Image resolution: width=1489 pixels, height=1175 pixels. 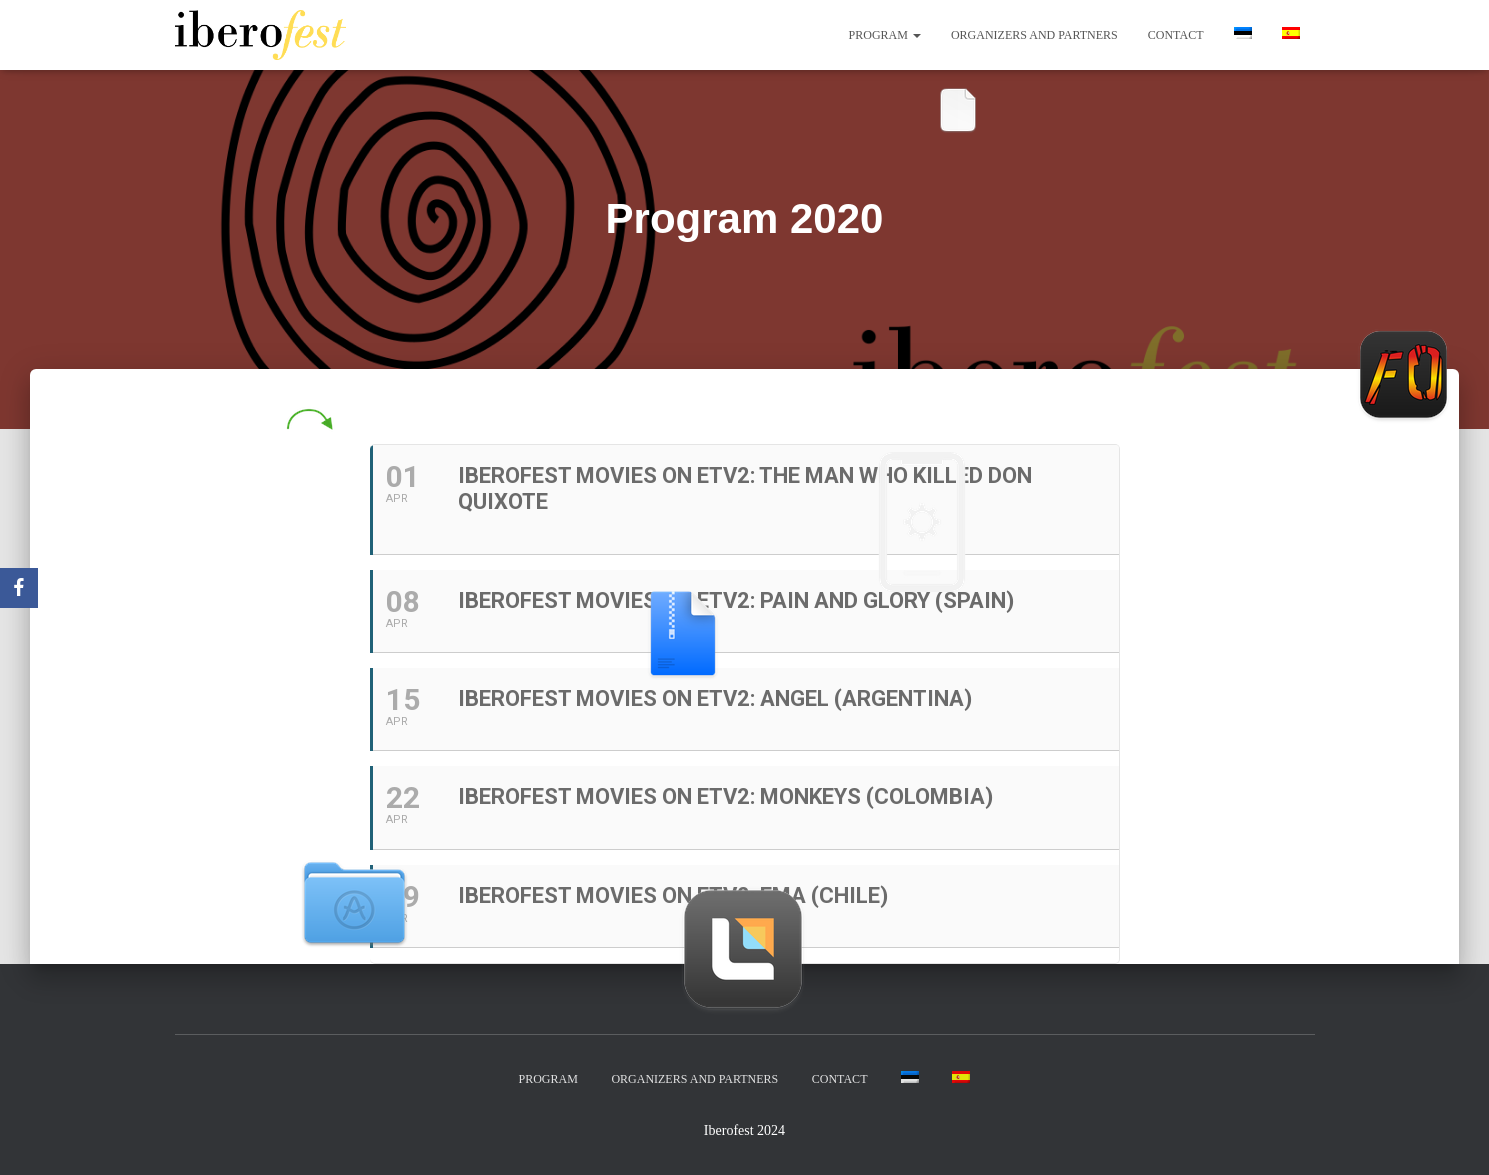 What do you see at coordinates (310, 419) in the screenshot?
I see `redo the last undone action` at bounding box center [310, 419].